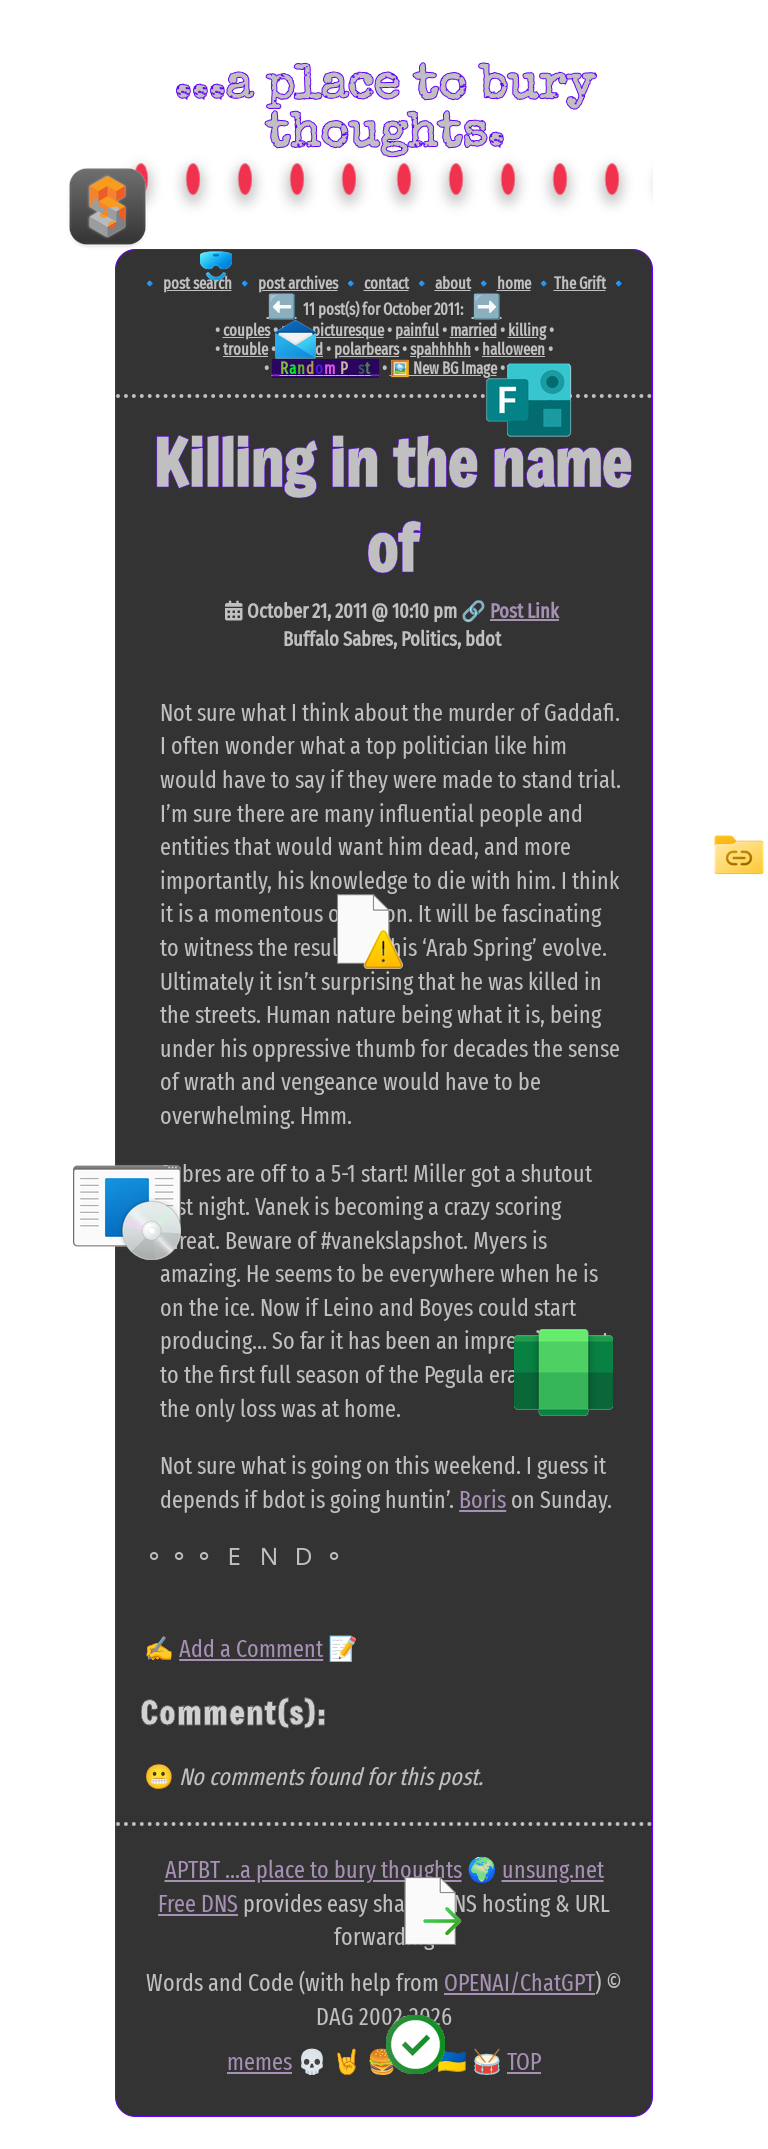  Describe the element at coordinates (127, 1206) in the screenshot. I see `open program installation disc` at that location.